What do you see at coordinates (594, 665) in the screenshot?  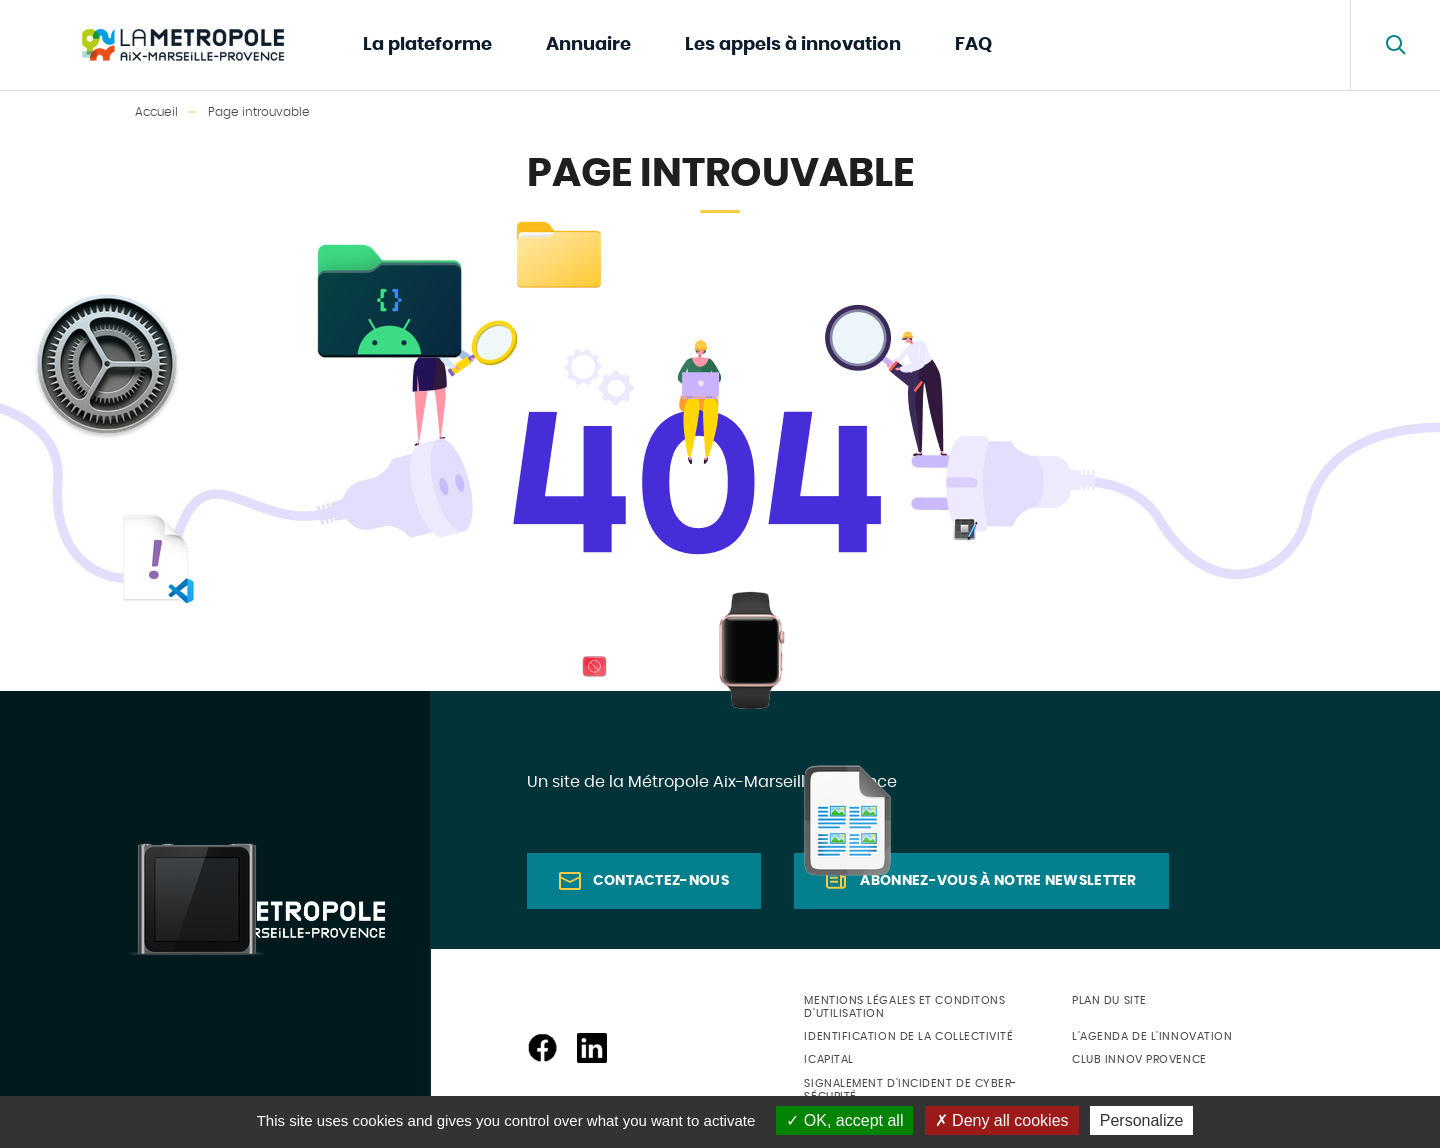 I see `indicates a missing or broken image` at bounding box center [594, 665].